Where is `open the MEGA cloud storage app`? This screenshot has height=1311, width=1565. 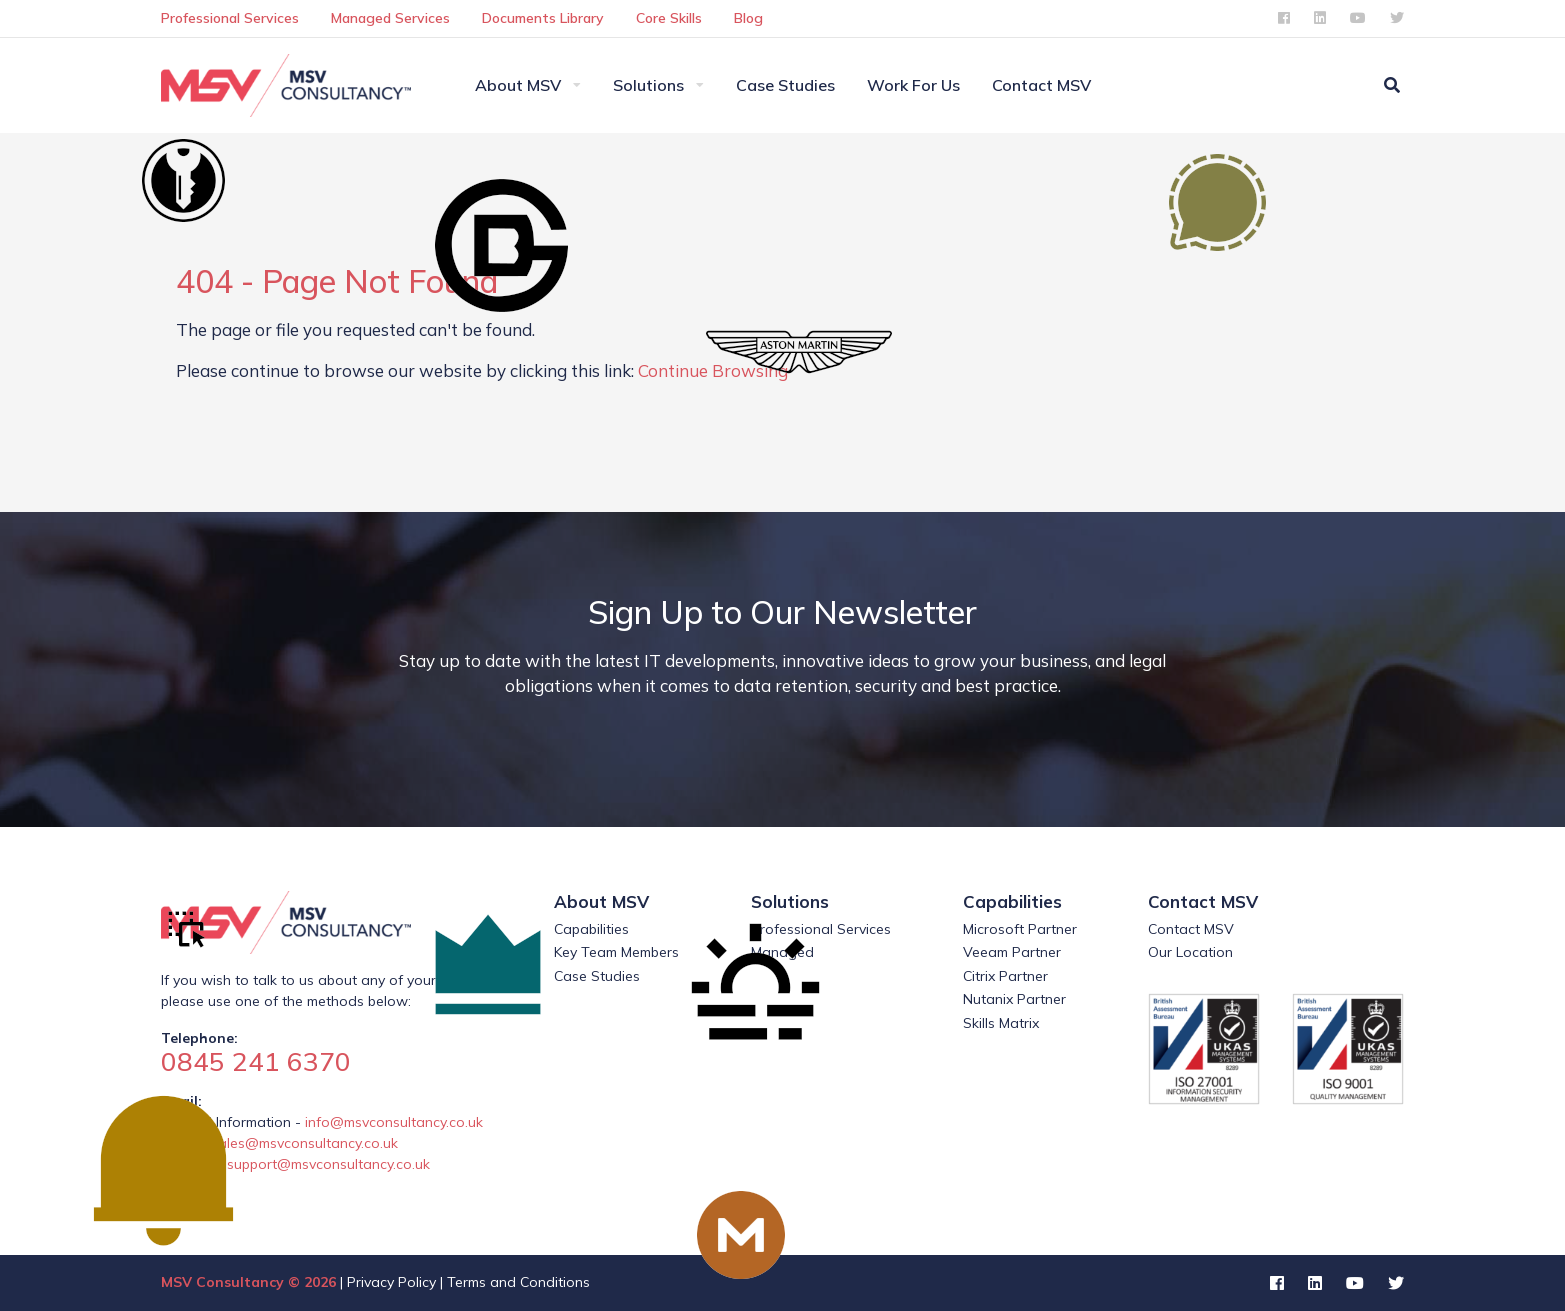 open the MEGA cloud storage app is located at coordinates (741, 1235).